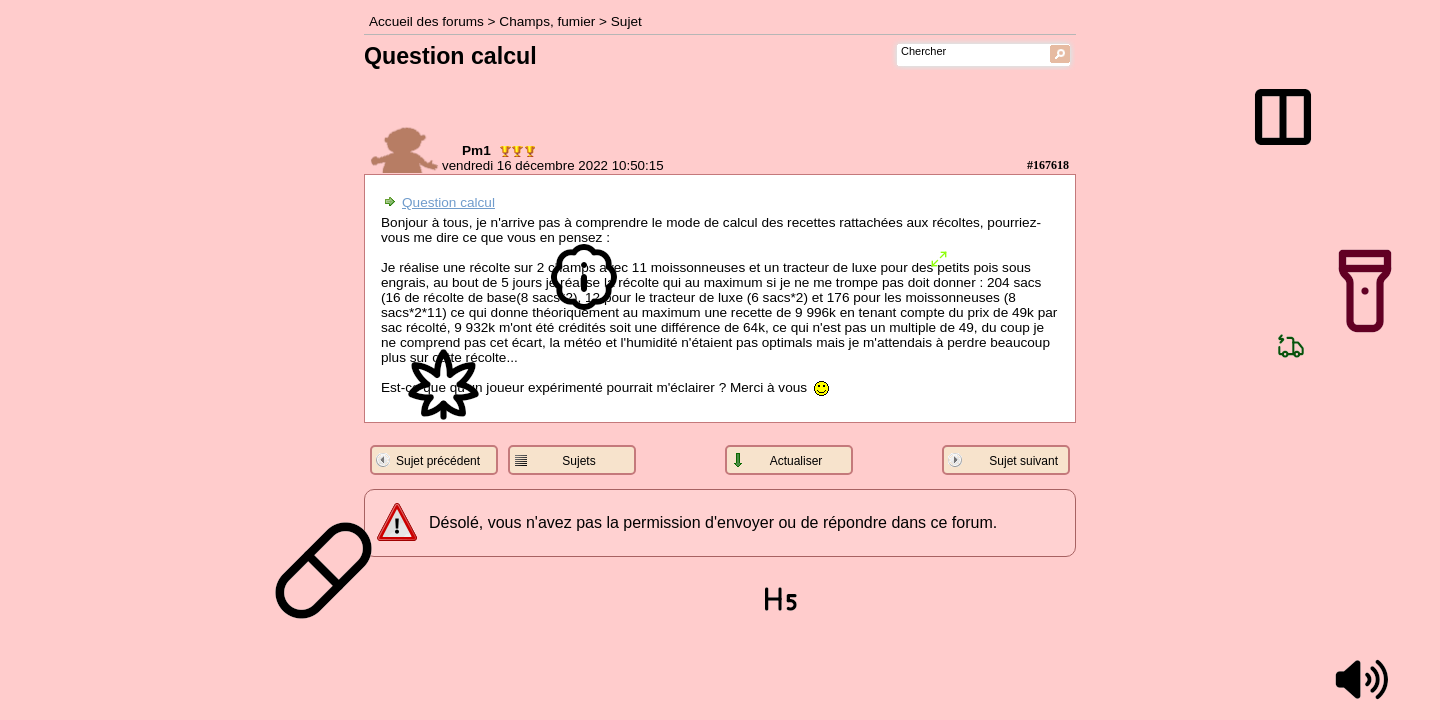  Describe the element at coordinates (443, 384) in the screenshot. I see `indicates cannabis-related content or products` at that location.